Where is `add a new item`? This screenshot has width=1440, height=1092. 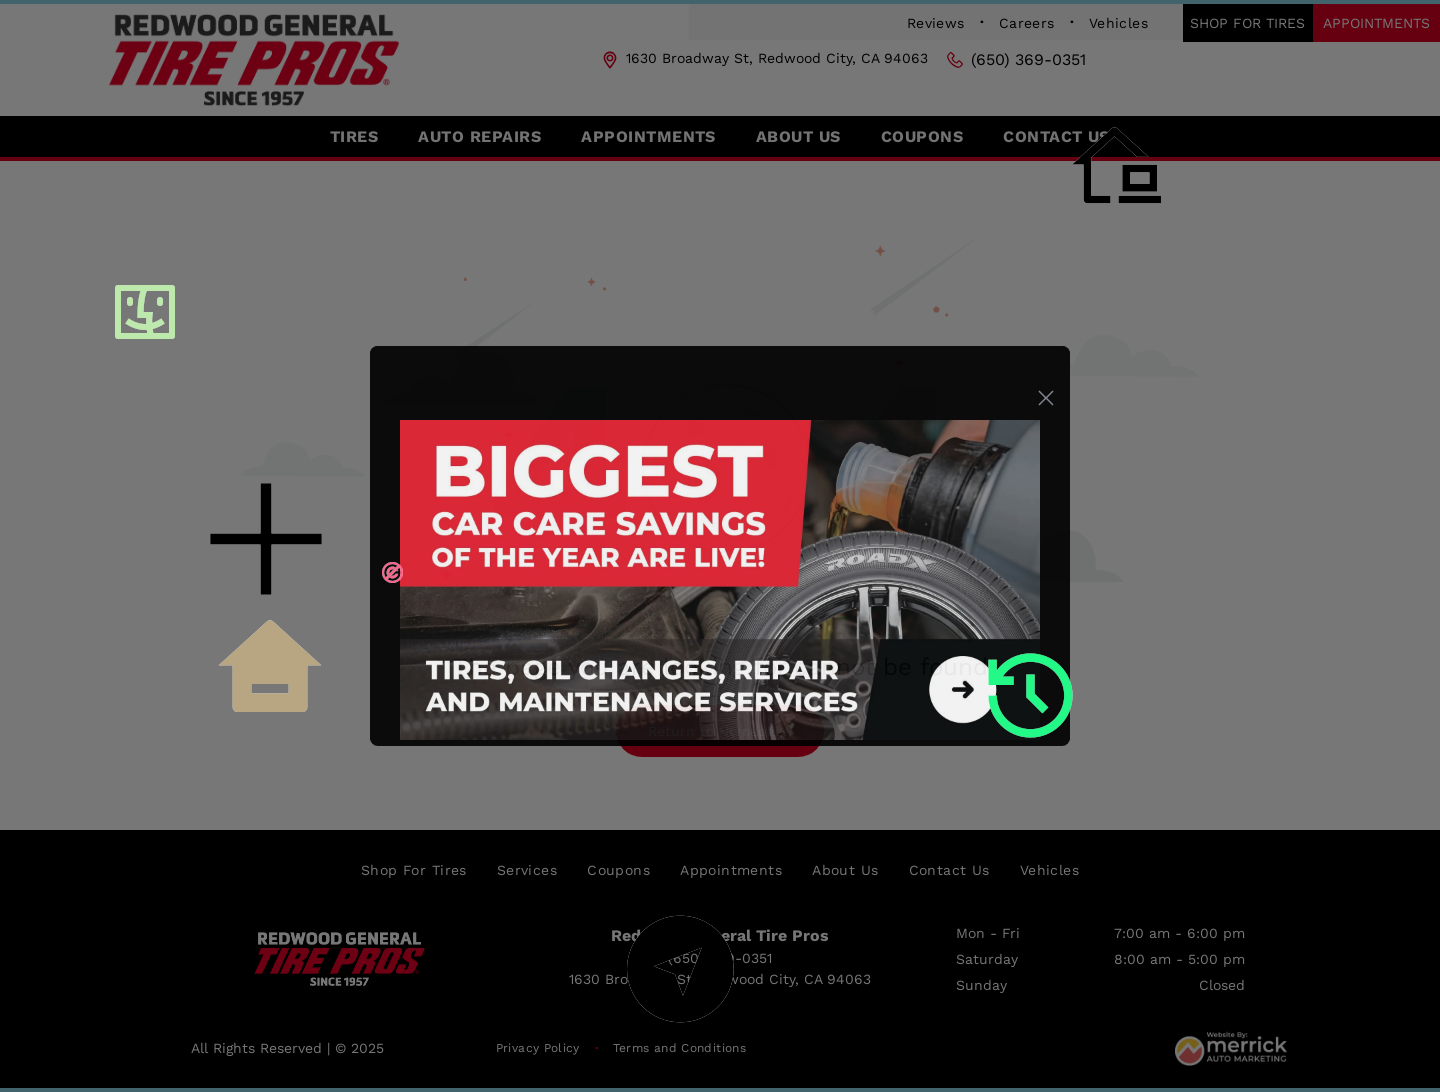 add a new item is located at coordinates (266, 539).